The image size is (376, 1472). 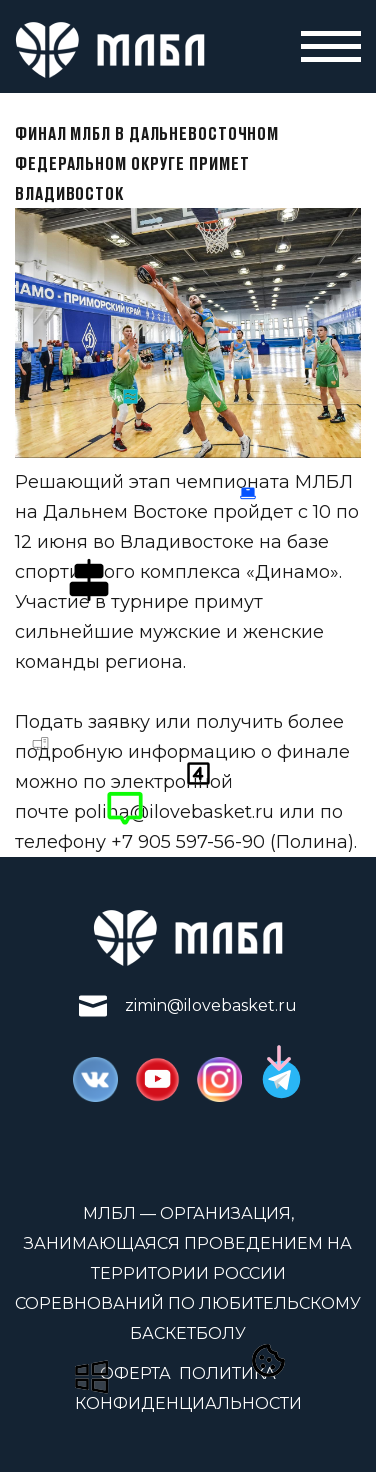 I want to click on manage cookie preferences and privacy settings, so click(x=268, y=1360).